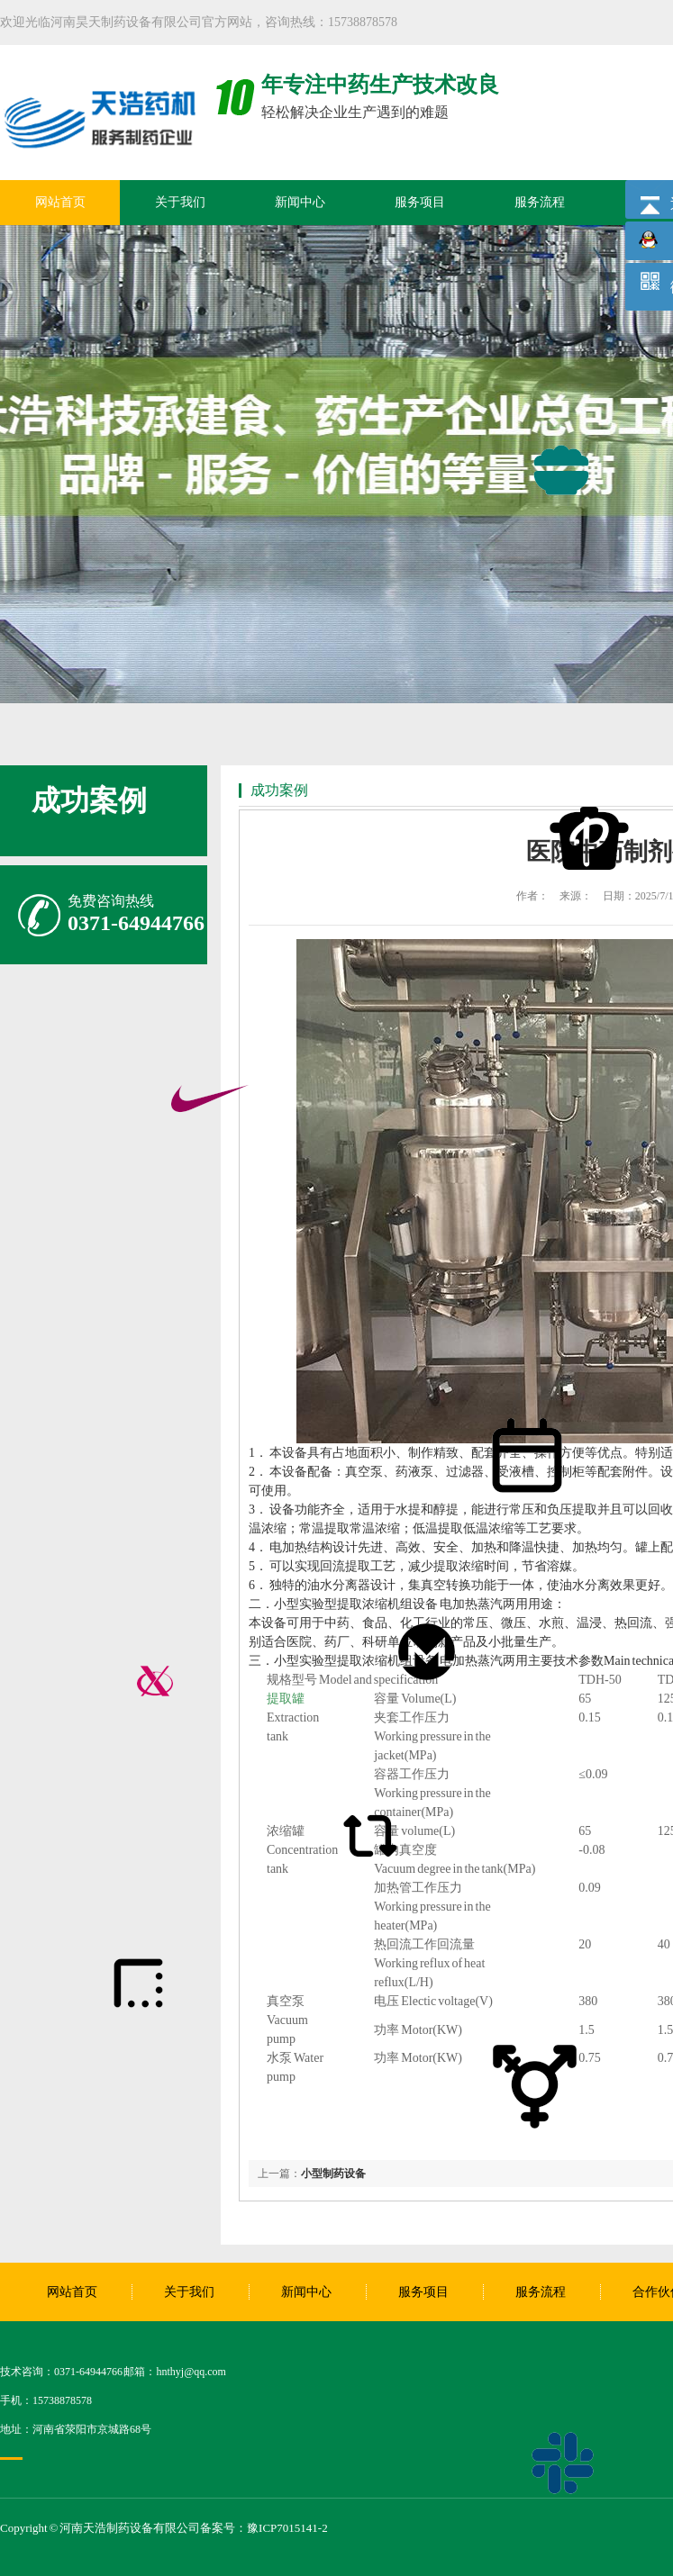  What do you see at coordinates (527, 1458) in the screenshot?
I see `view calendar or schedule` at bounding box center [527, 1458].